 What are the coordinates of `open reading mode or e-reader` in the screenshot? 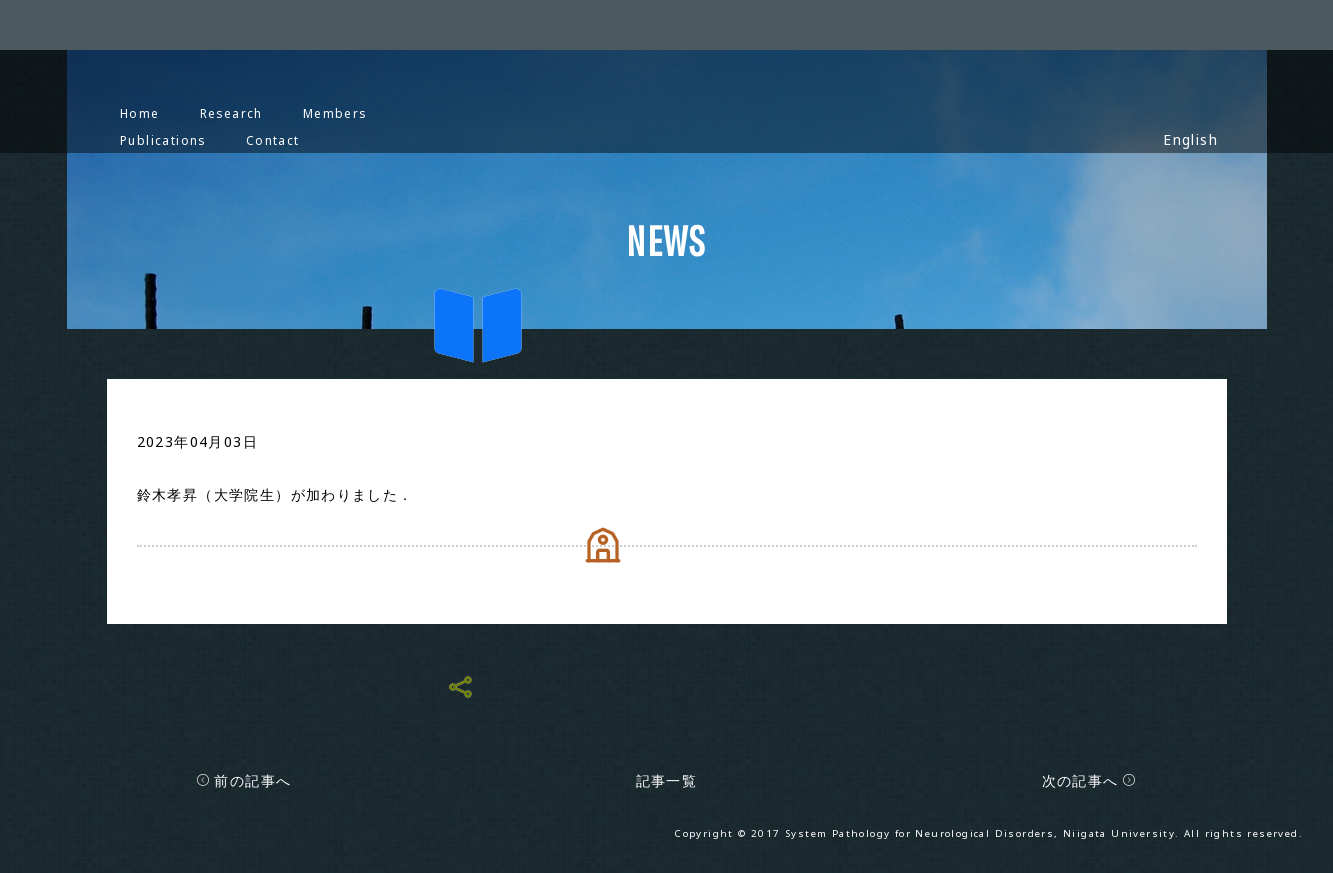 It's located at (478, 325).